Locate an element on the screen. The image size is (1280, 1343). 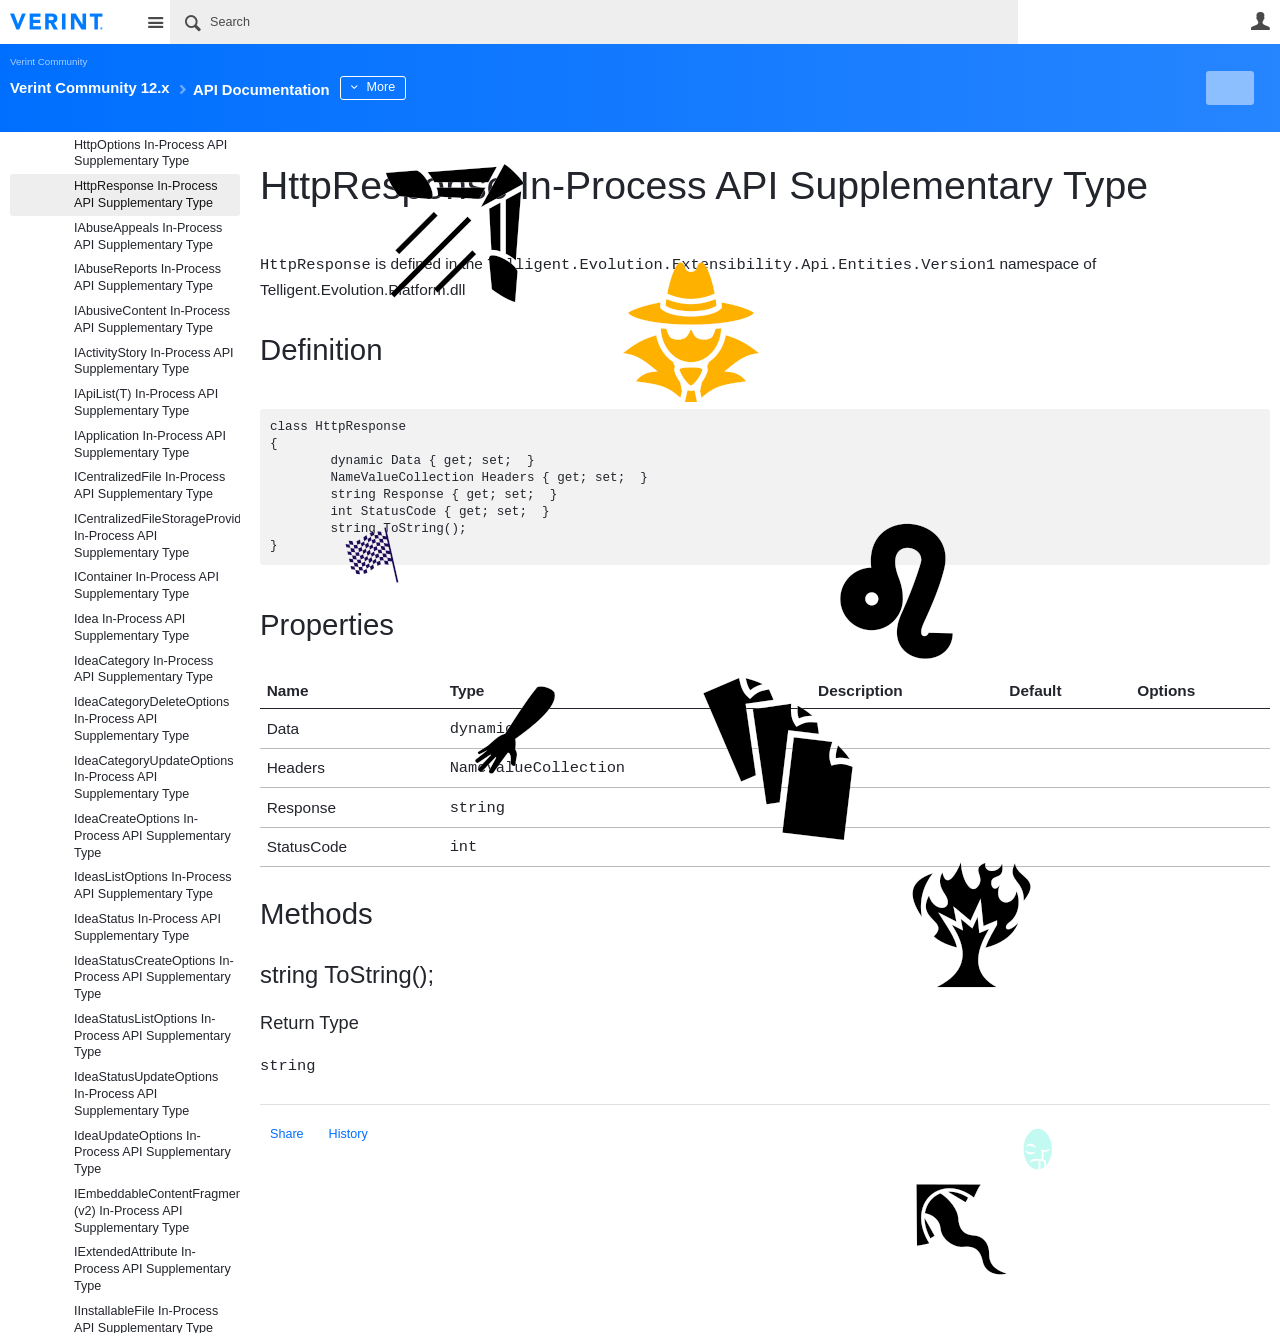
represents the leo zodiac sign is located at coordinates (897, 591).